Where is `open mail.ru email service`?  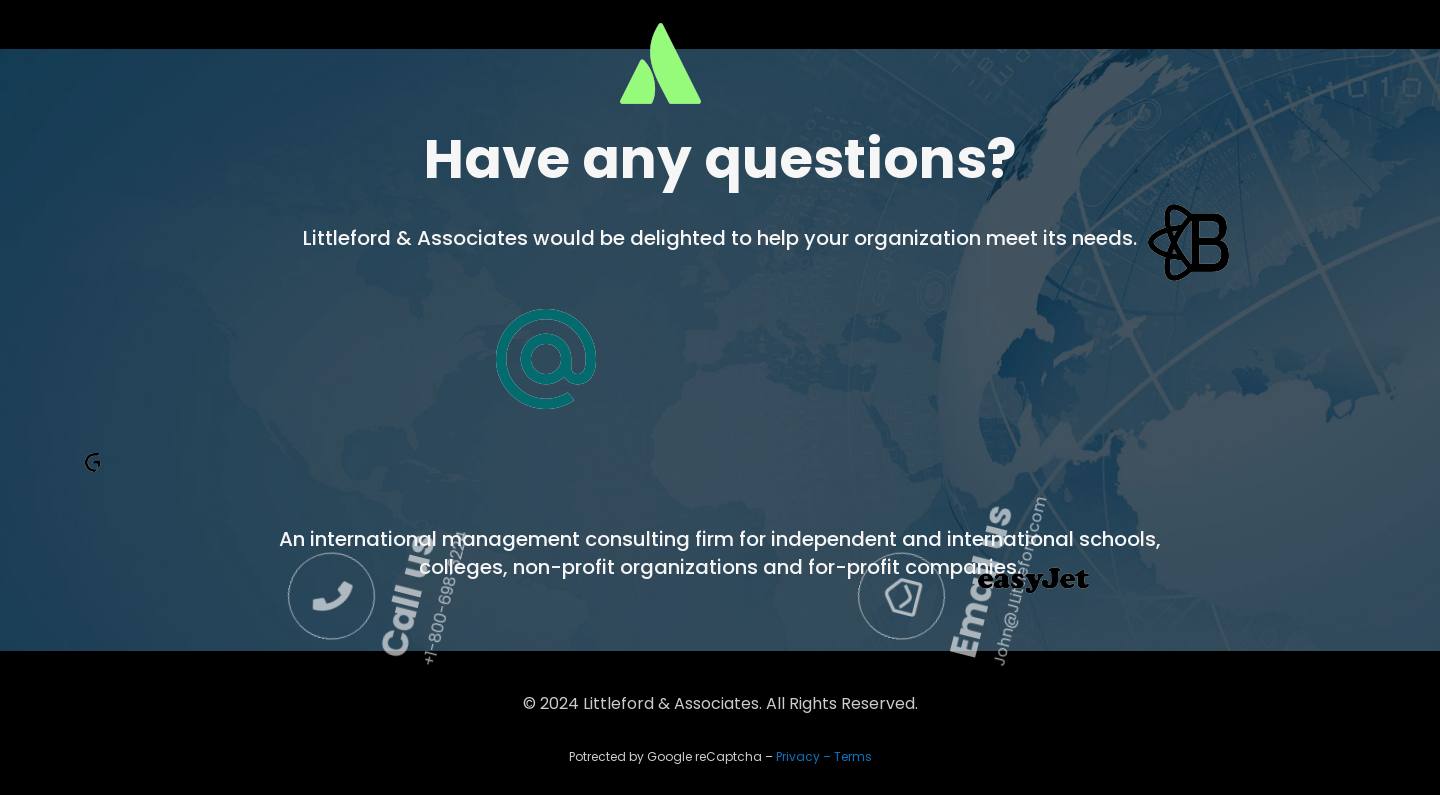
open mail.ru email service is located at coordinates (546, 359).